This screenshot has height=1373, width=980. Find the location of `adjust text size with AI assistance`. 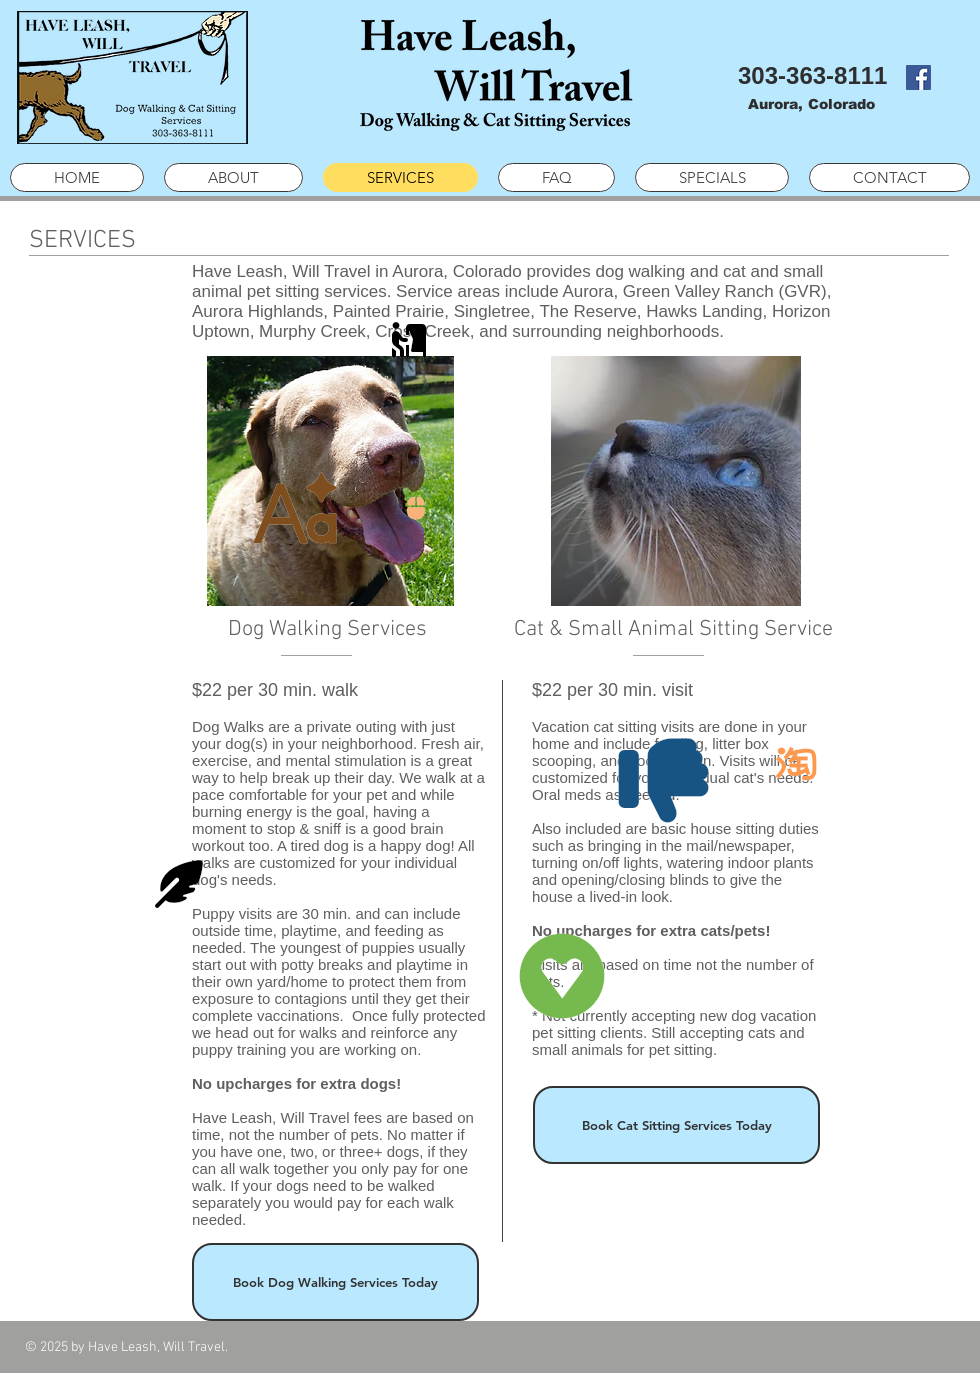

adjust text size with AI assistance is located at coordinates (295, 513).